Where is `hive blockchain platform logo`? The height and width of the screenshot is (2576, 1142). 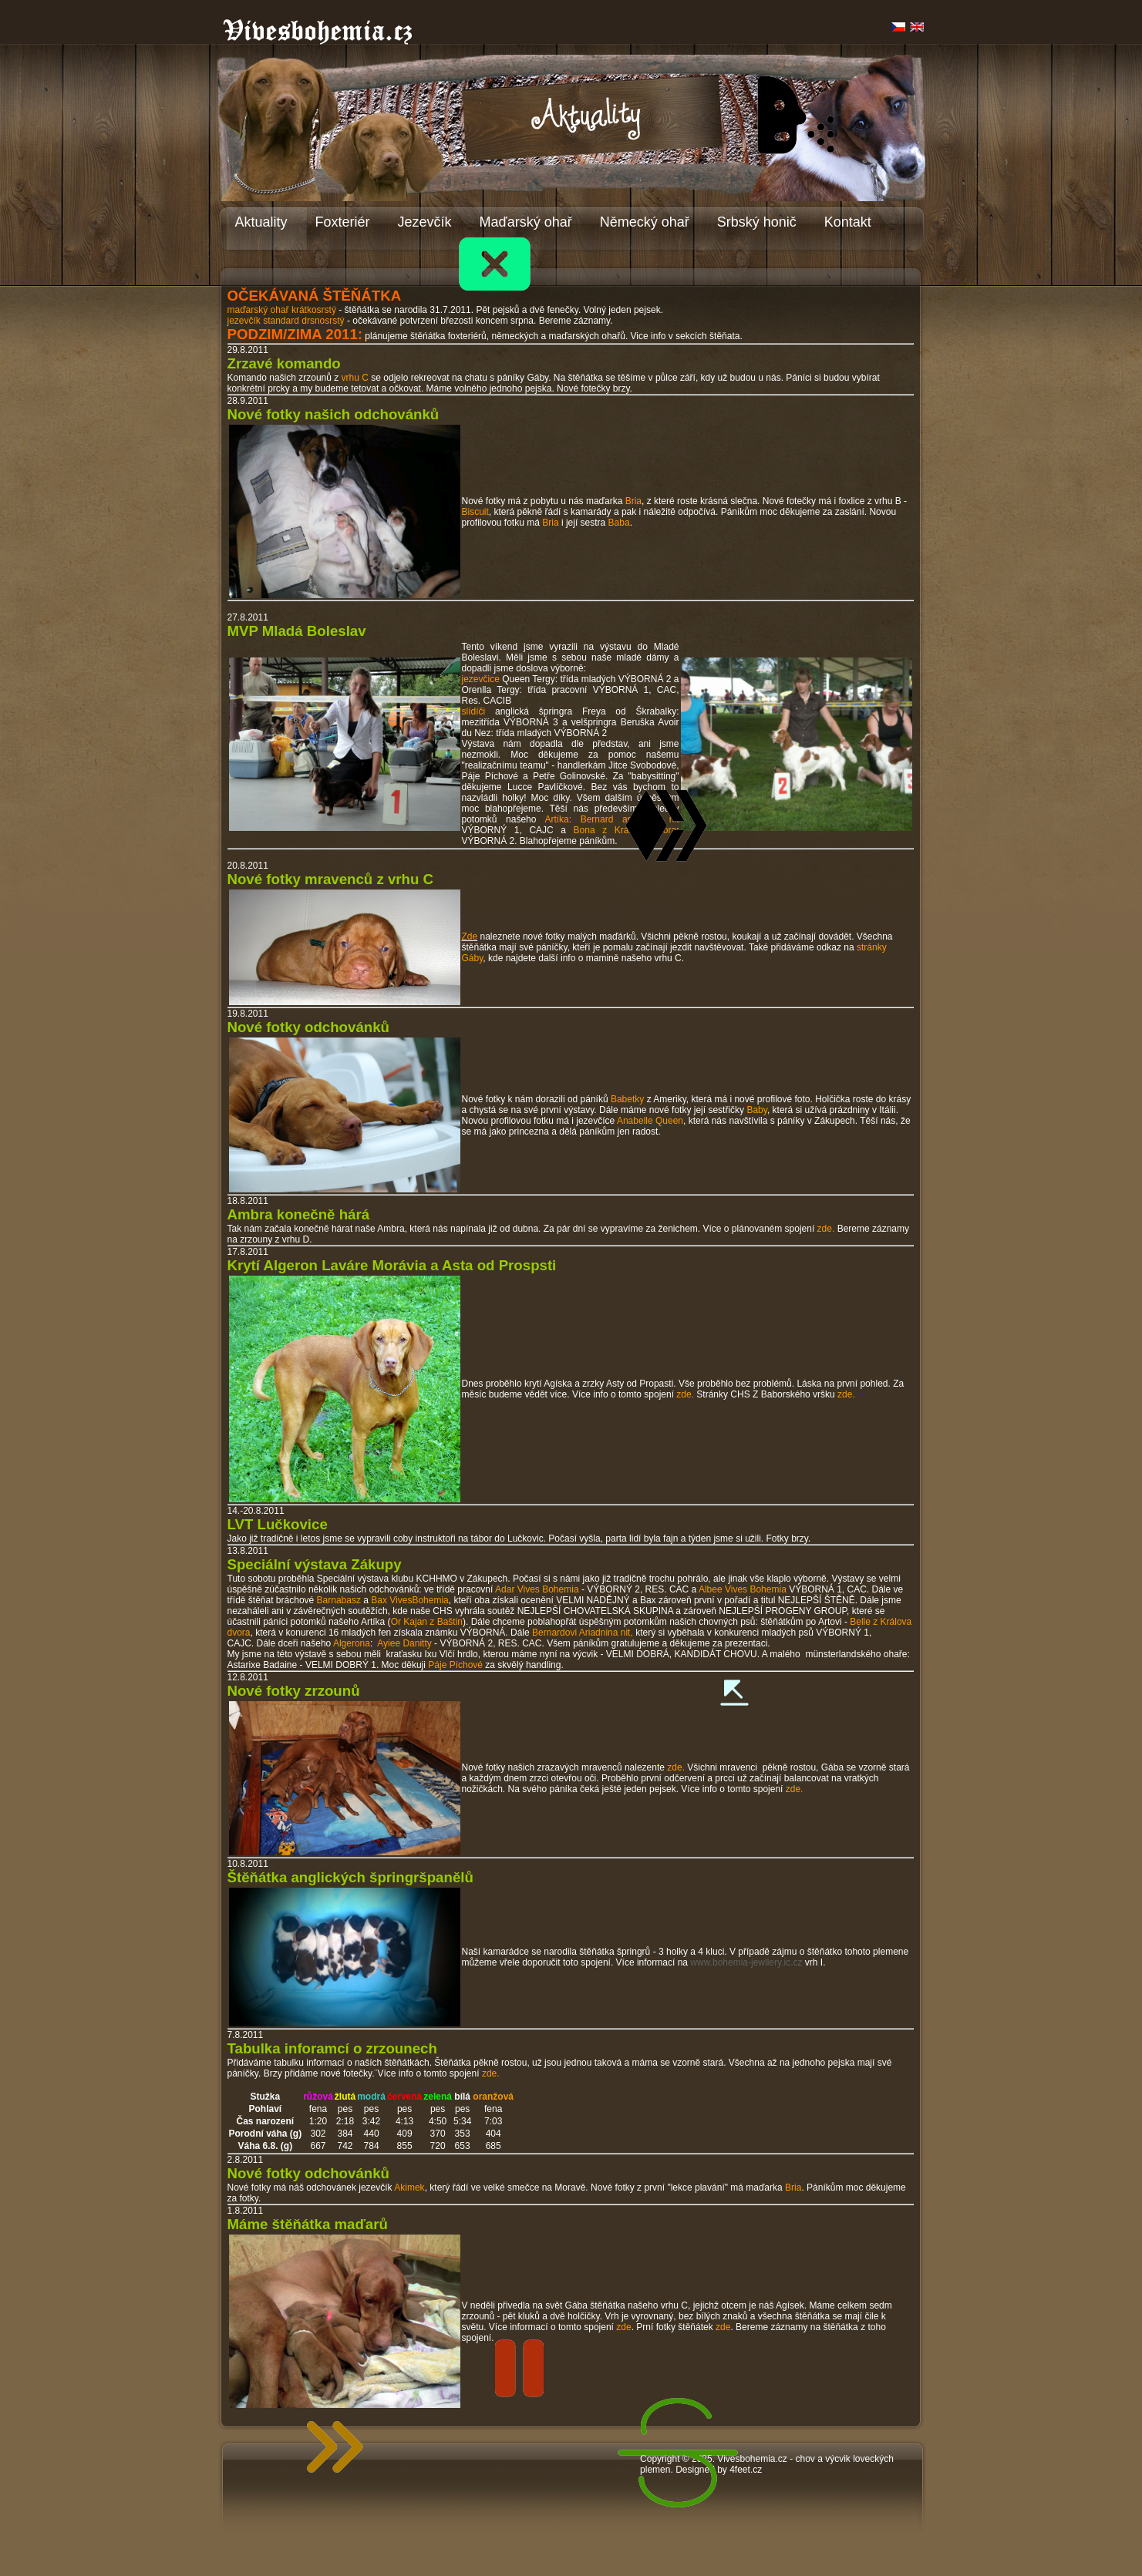
hive blockchain platform logo is located at coordinates (666, 826).